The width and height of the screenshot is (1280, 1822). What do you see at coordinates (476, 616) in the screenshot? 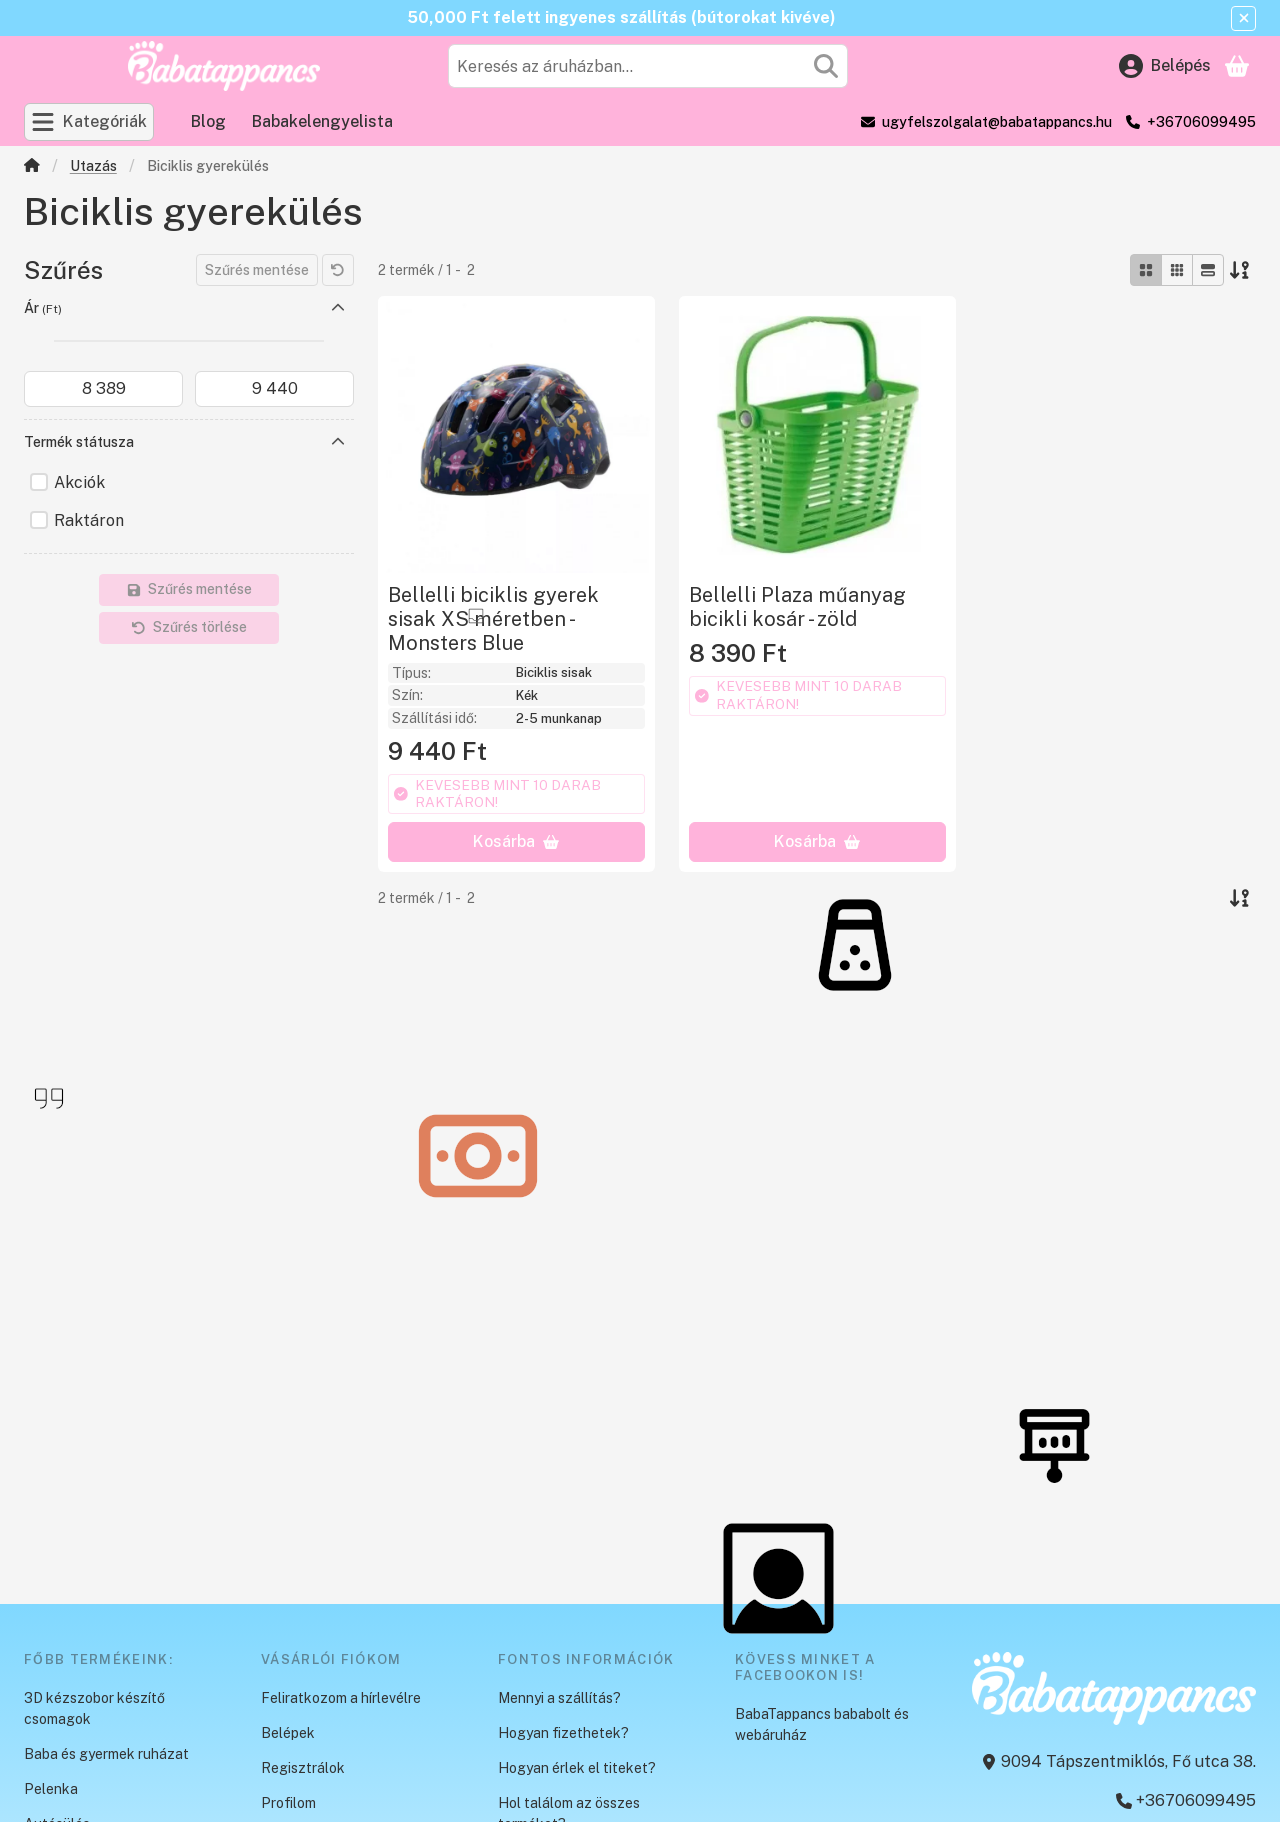
I see `access inbox or incoming items` at bounding box center [476, 616].